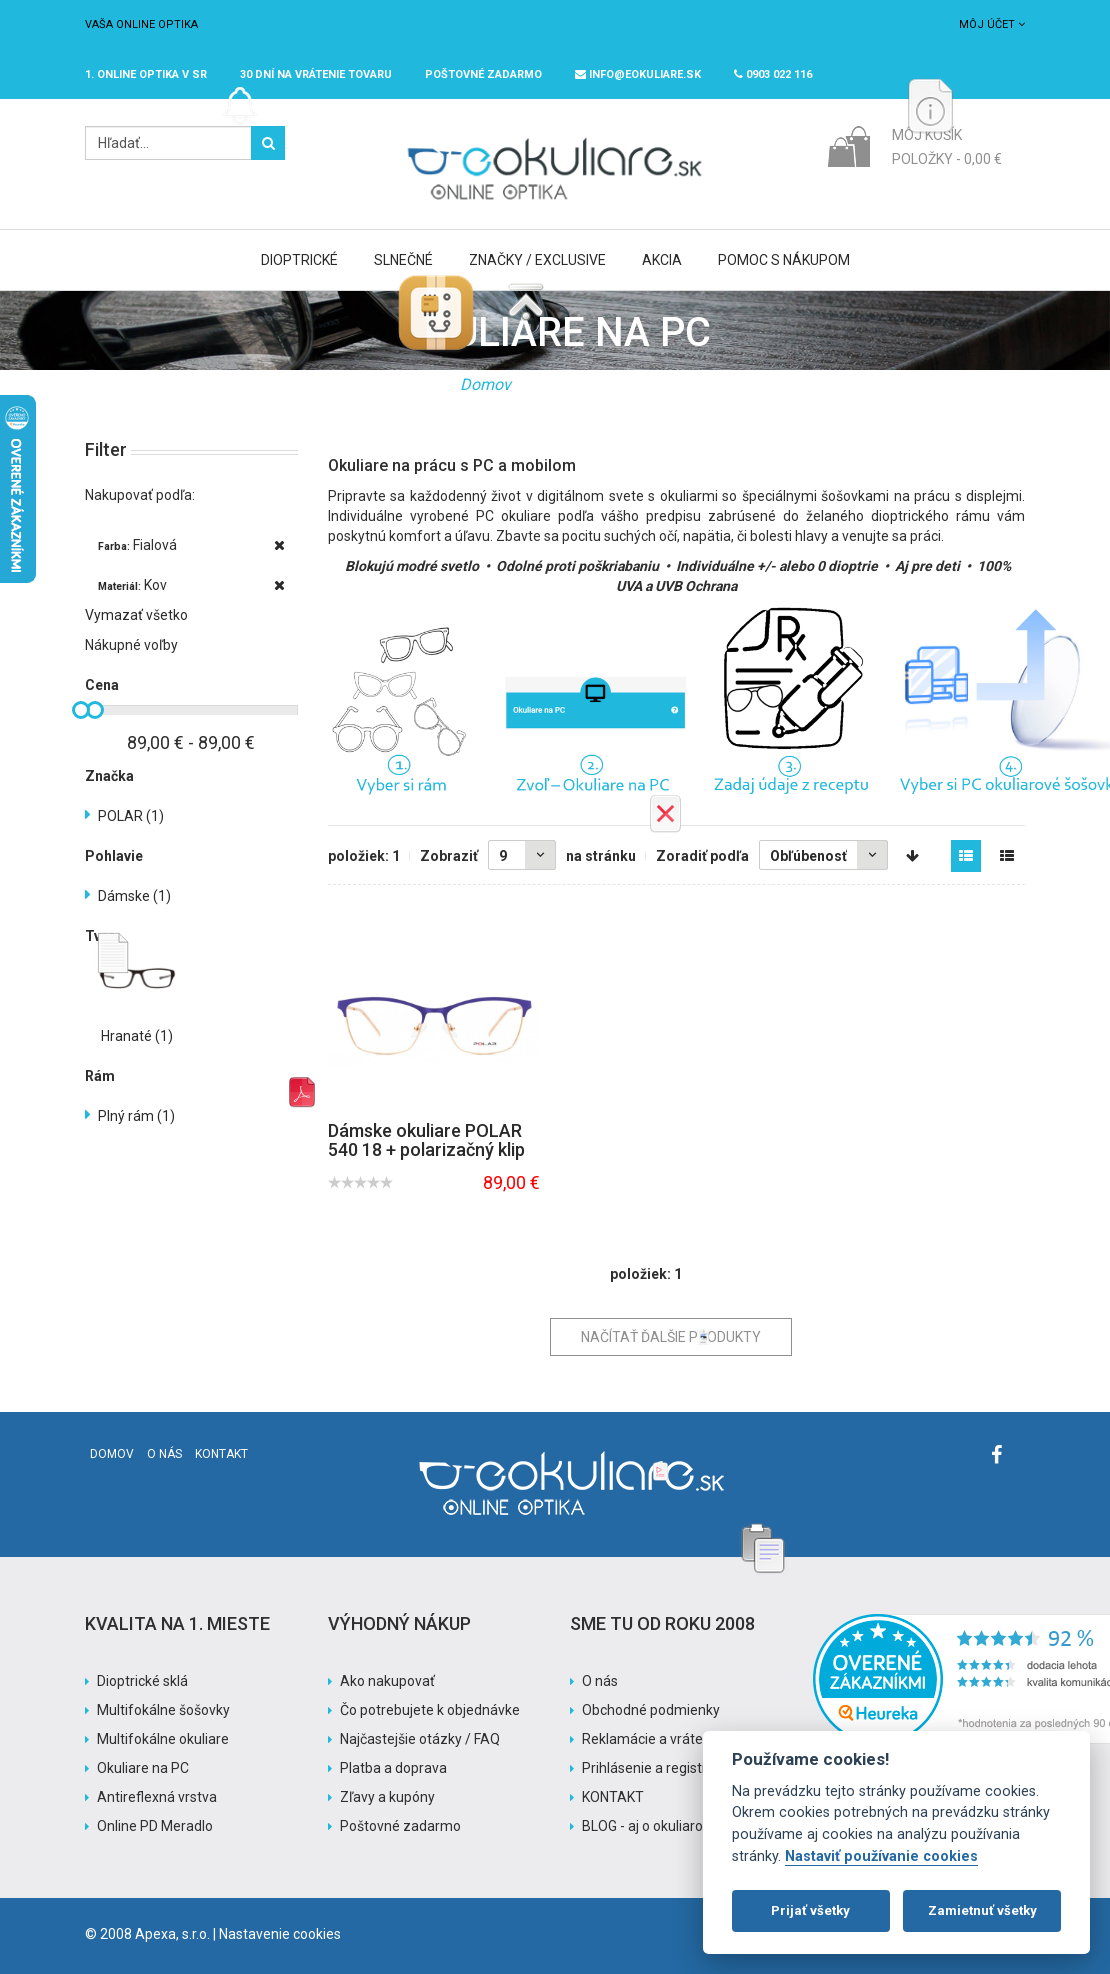  I want to click on a system driver or hardware component file, so click(436, 314).